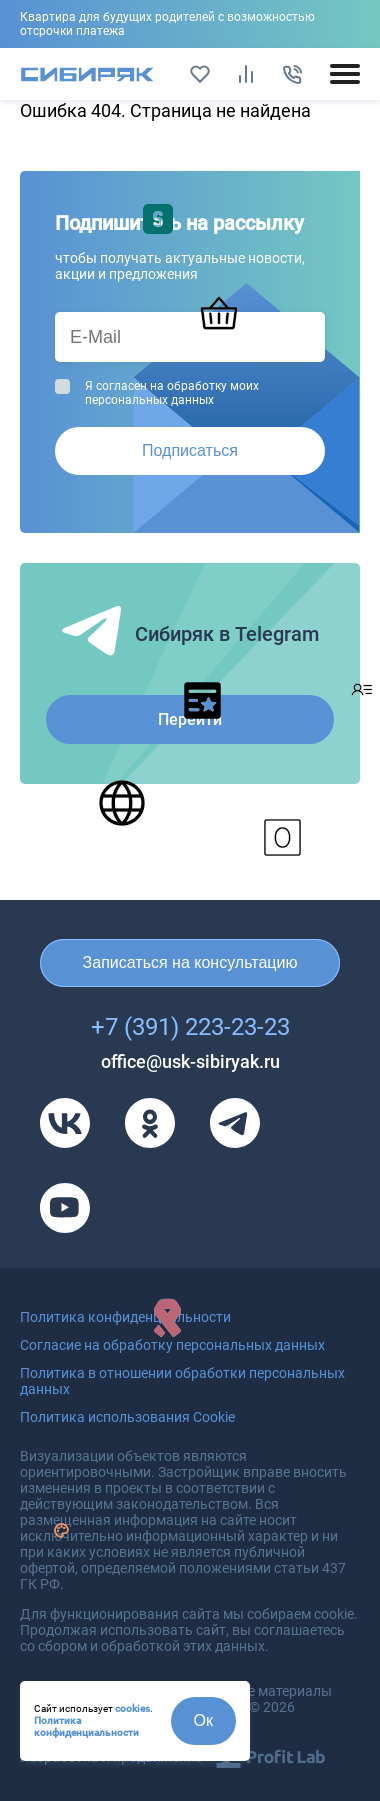 The image size is (380, 1801). What do you see at coordinates (122, 803) in the screenshot?
I see `access website or browse the internet` at bounding box center [122, 803].